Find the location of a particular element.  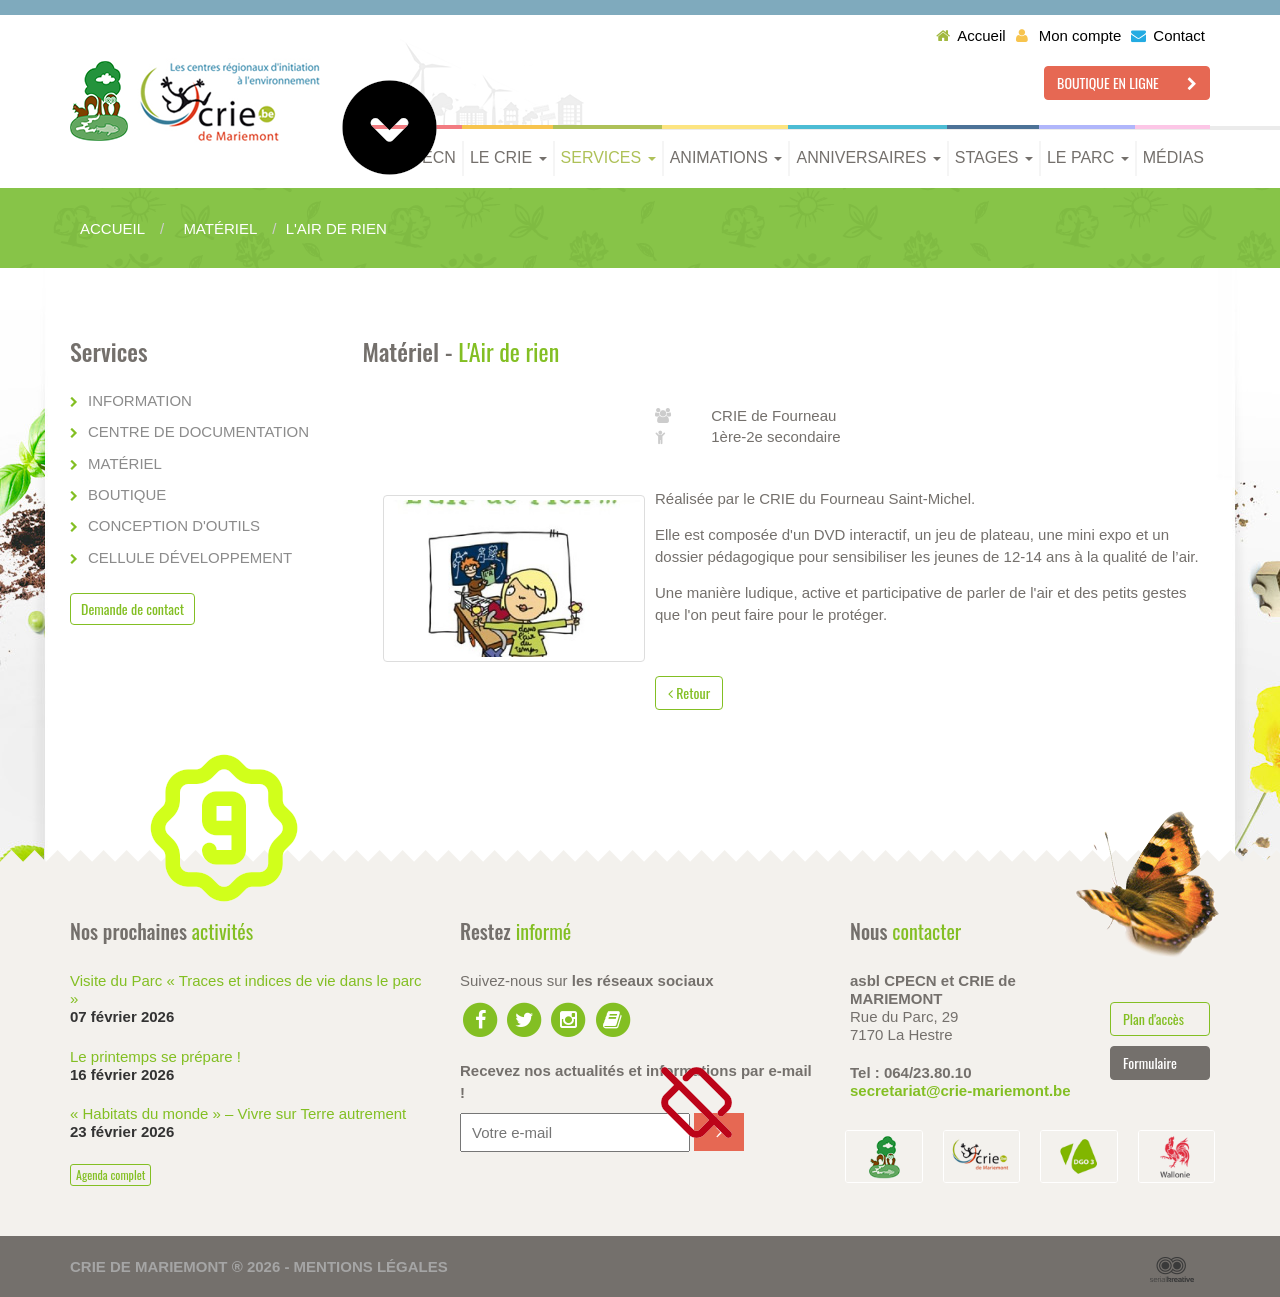

indicates rank or position number 9 is located at coordinates (224, 828).